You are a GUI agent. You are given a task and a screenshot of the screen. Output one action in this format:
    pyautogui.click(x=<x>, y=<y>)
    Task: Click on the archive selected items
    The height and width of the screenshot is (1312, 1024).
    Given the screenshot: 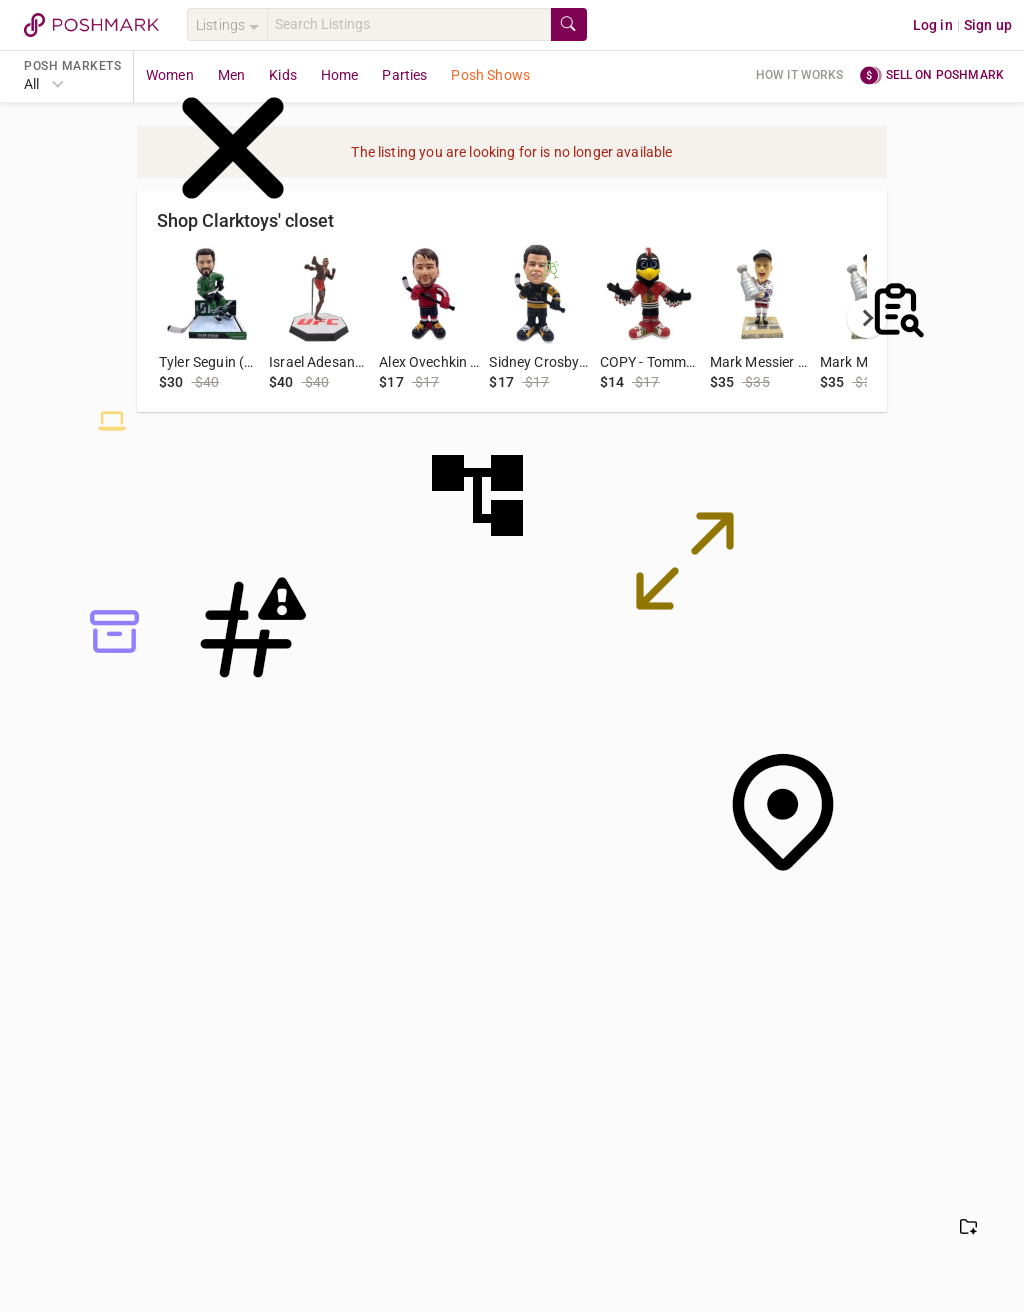 What is the action you would take?
    pyautogui.click(x=114, y=631)
    